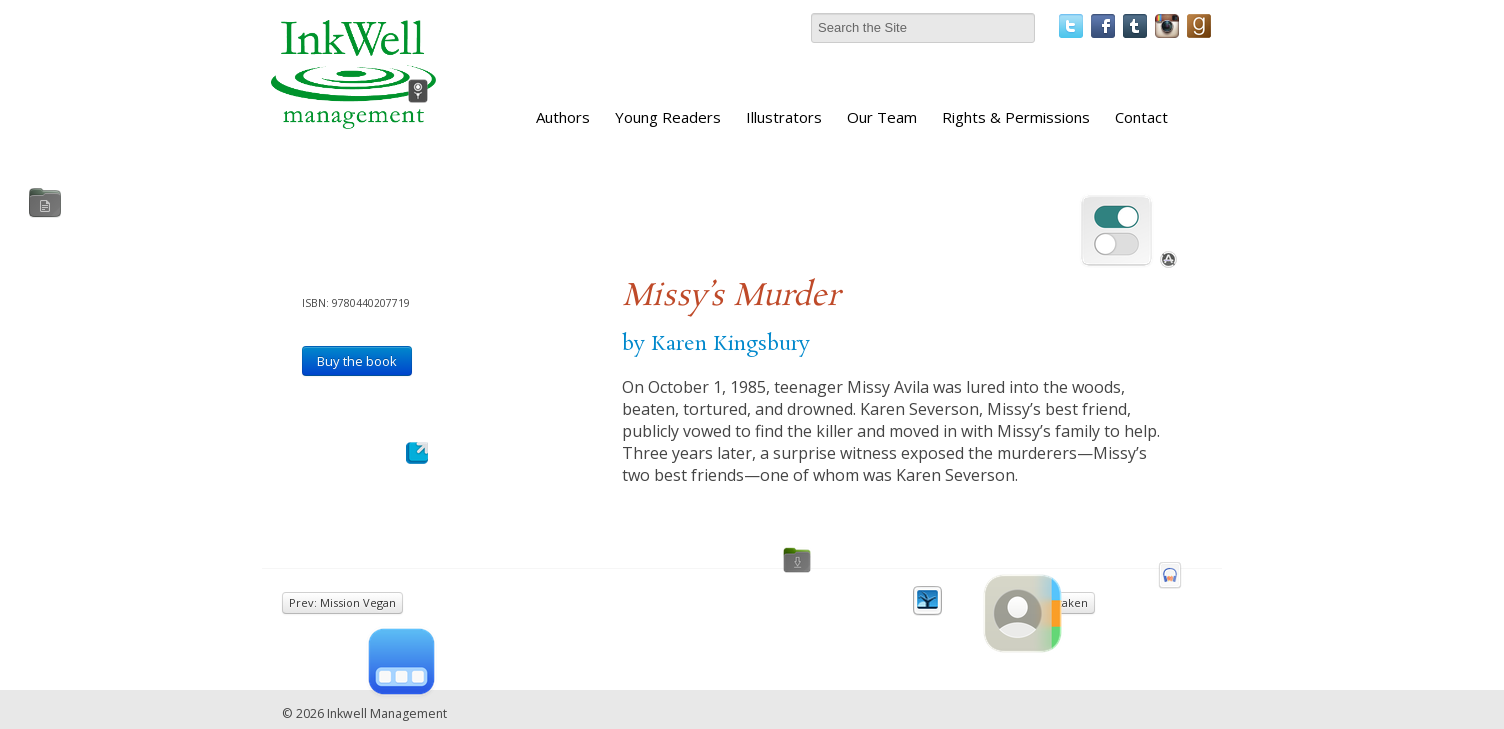 The height and width of the screenshot is (729, 1504). Describe the element at coordinates (927, 600) in the screenshot. I see `open Shotwell photo manager` at that location.